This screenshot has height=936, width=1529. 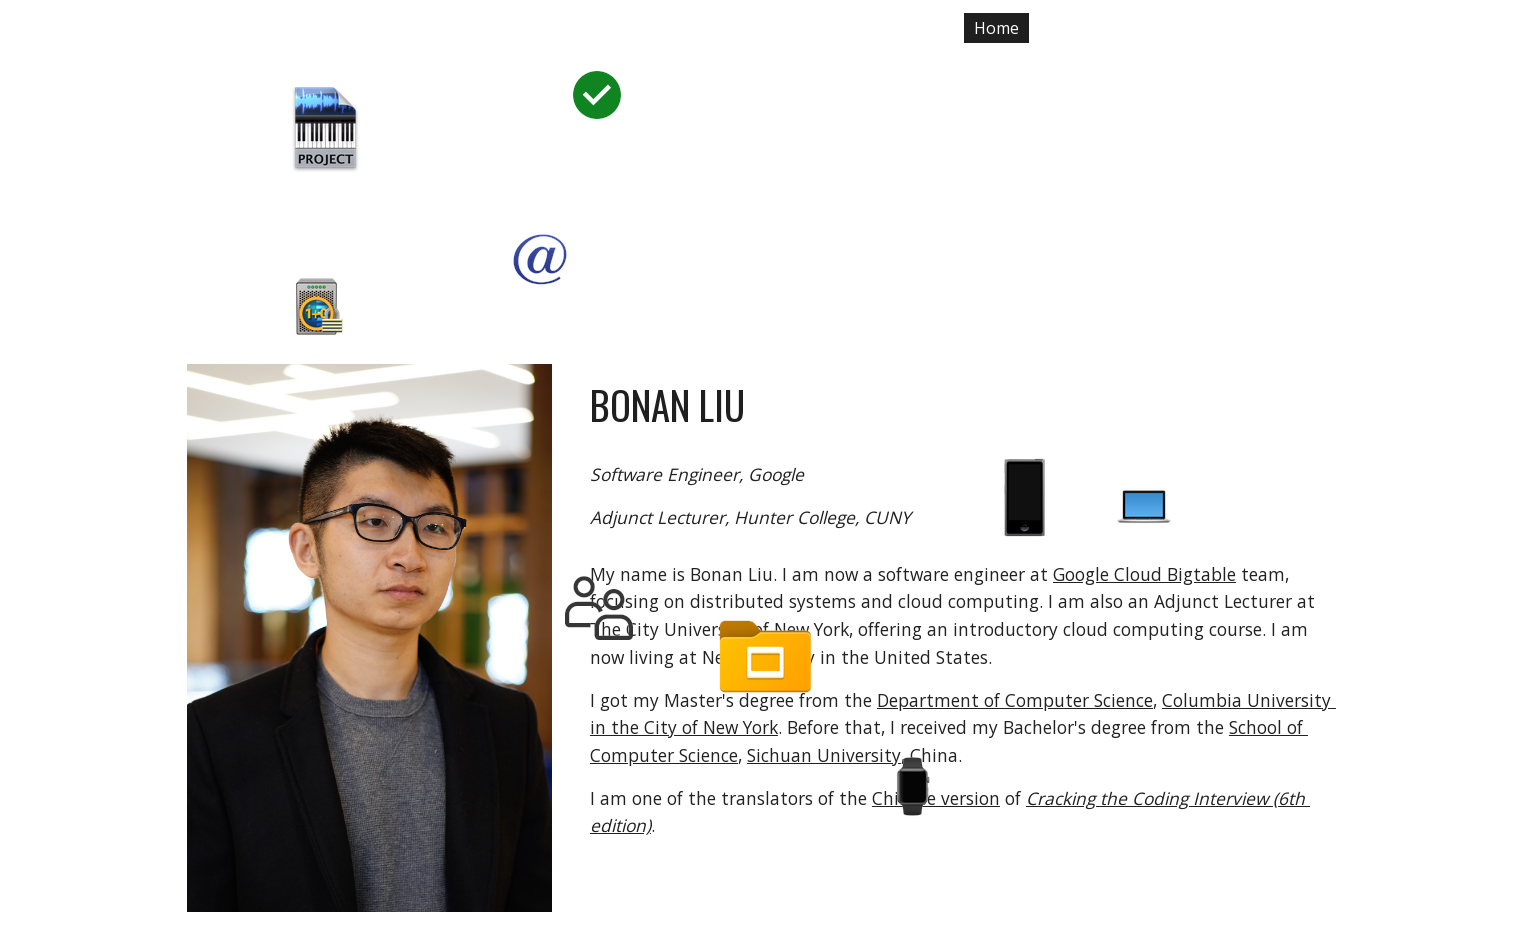 I want to click on apple watch device icon, so click(x=912, y=786).